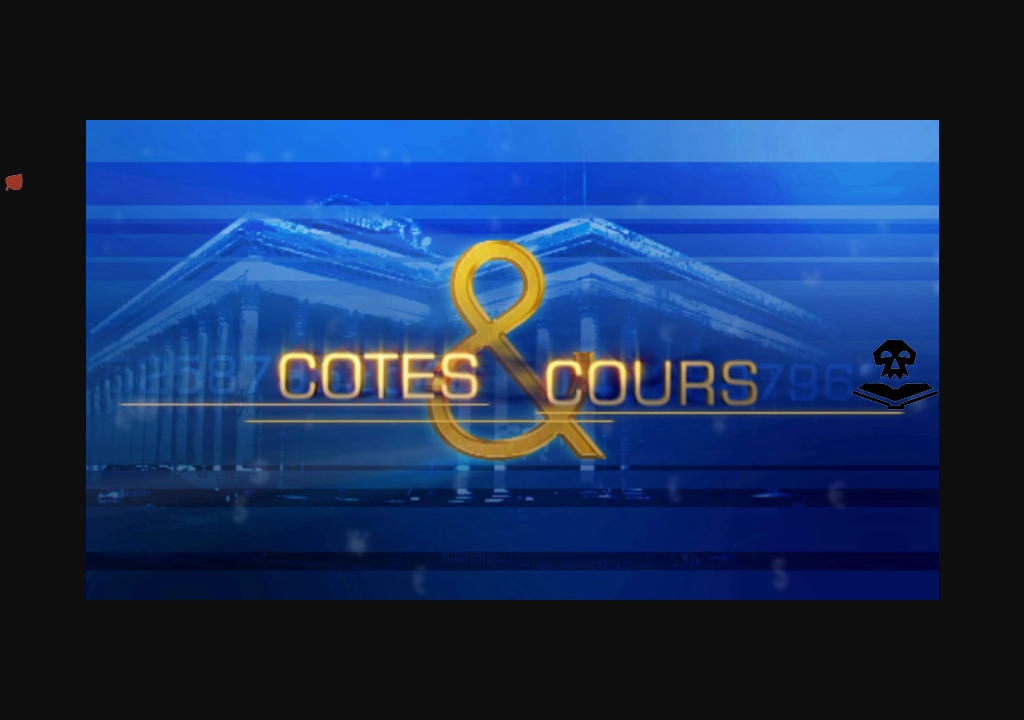  I want to click on indicates eco-friendly or sustainable option, so click(14, 182).